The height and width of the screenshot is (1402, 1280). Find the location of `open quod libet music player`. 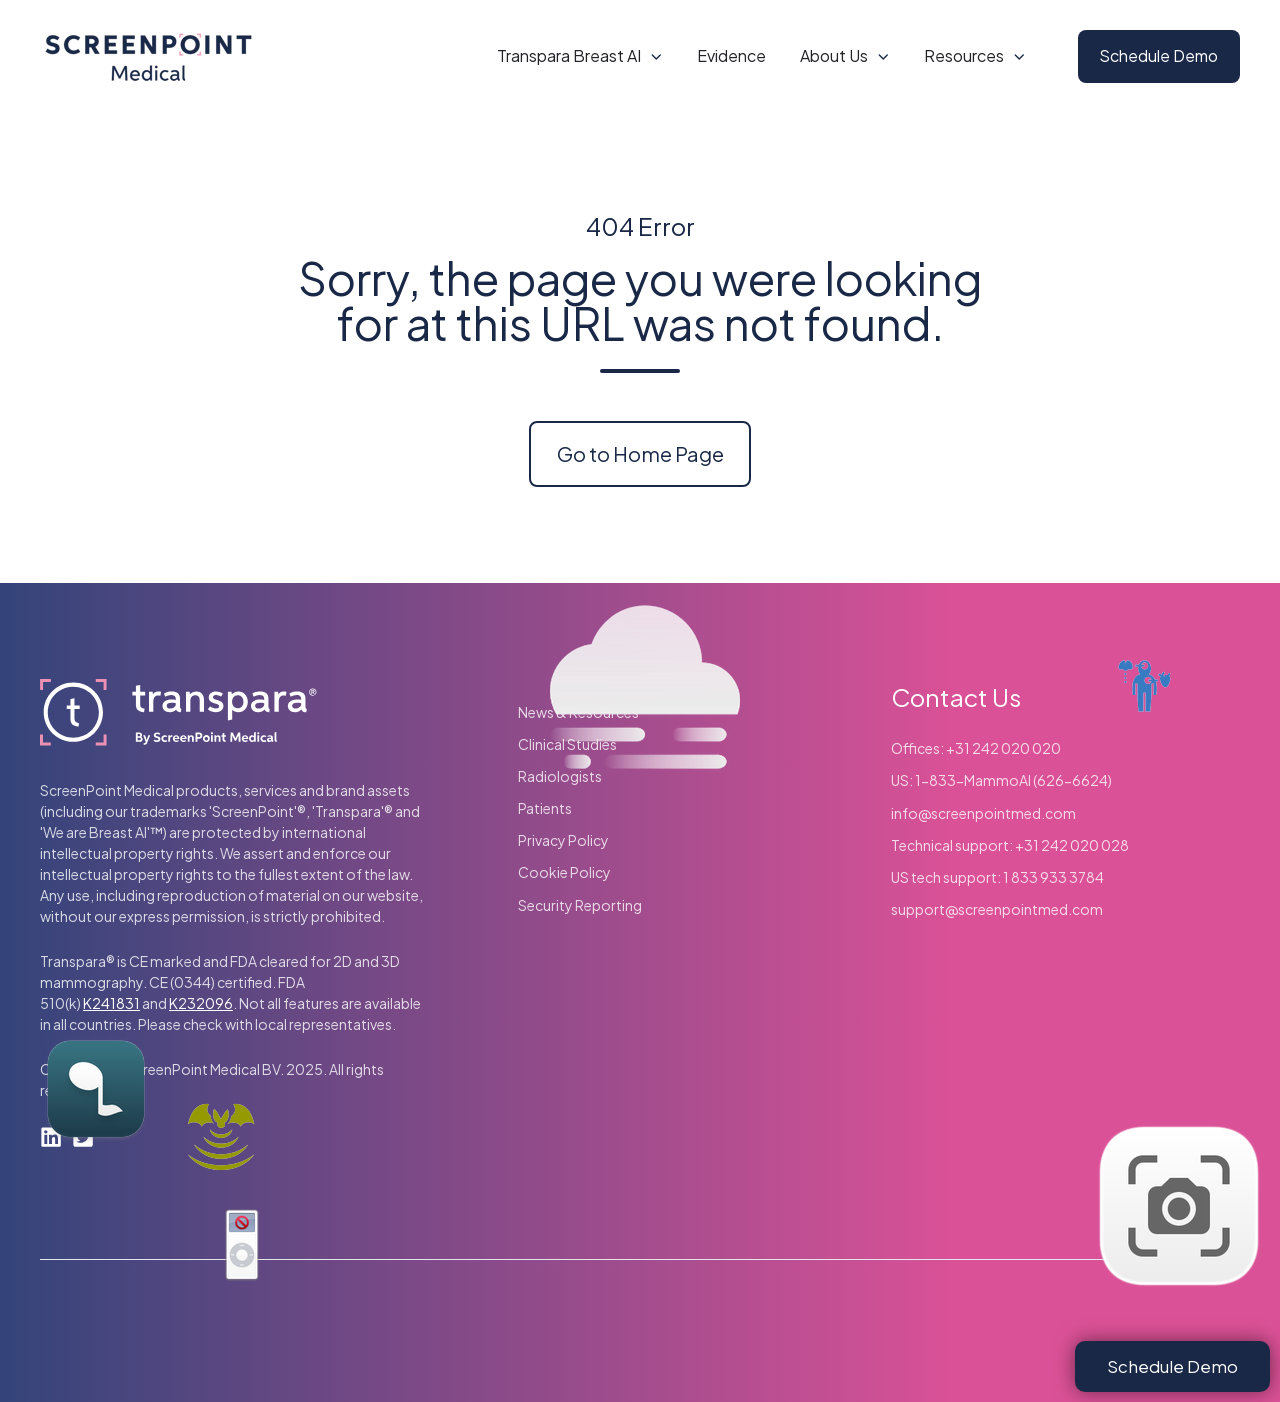

open quod libet music player is located at coordinates (96, 1089).